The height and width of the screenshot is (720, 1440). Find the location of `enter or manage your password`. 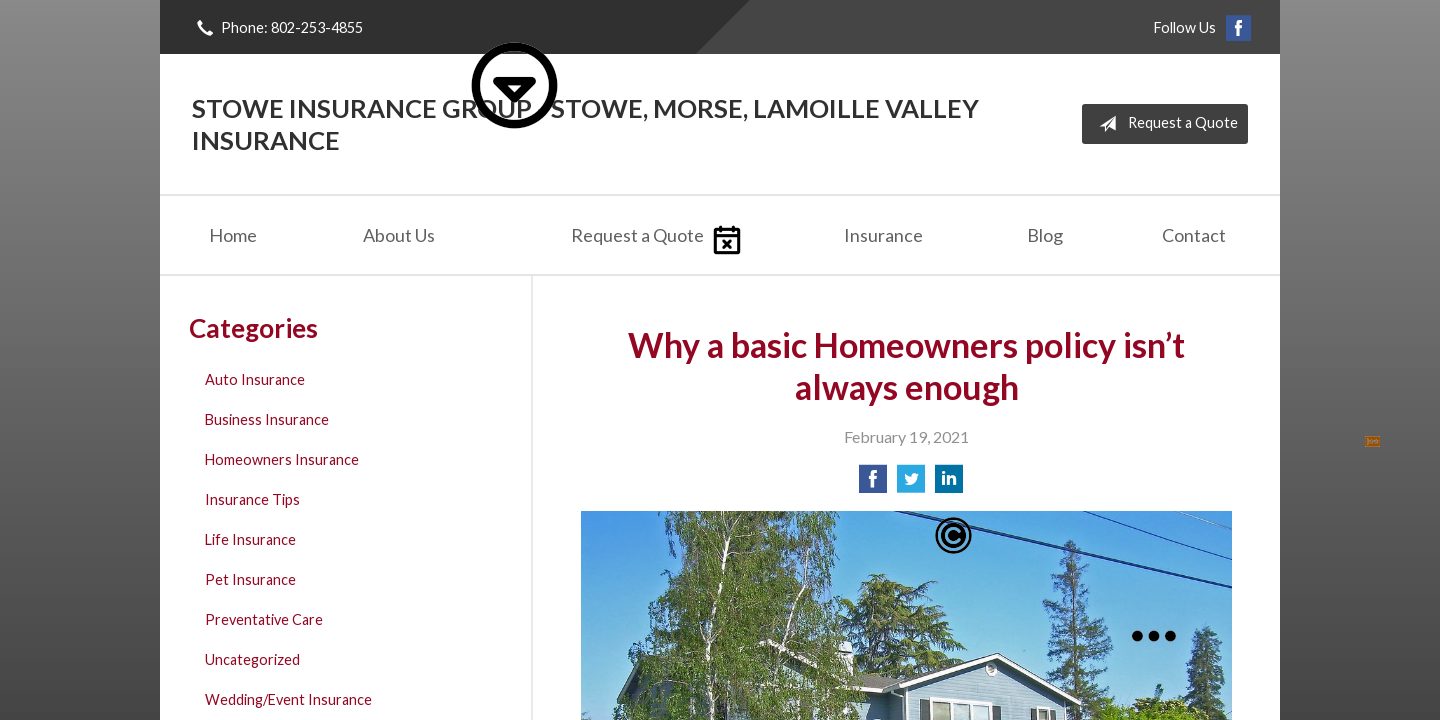

enter or manage your password is located at coordinates (1372, 441).